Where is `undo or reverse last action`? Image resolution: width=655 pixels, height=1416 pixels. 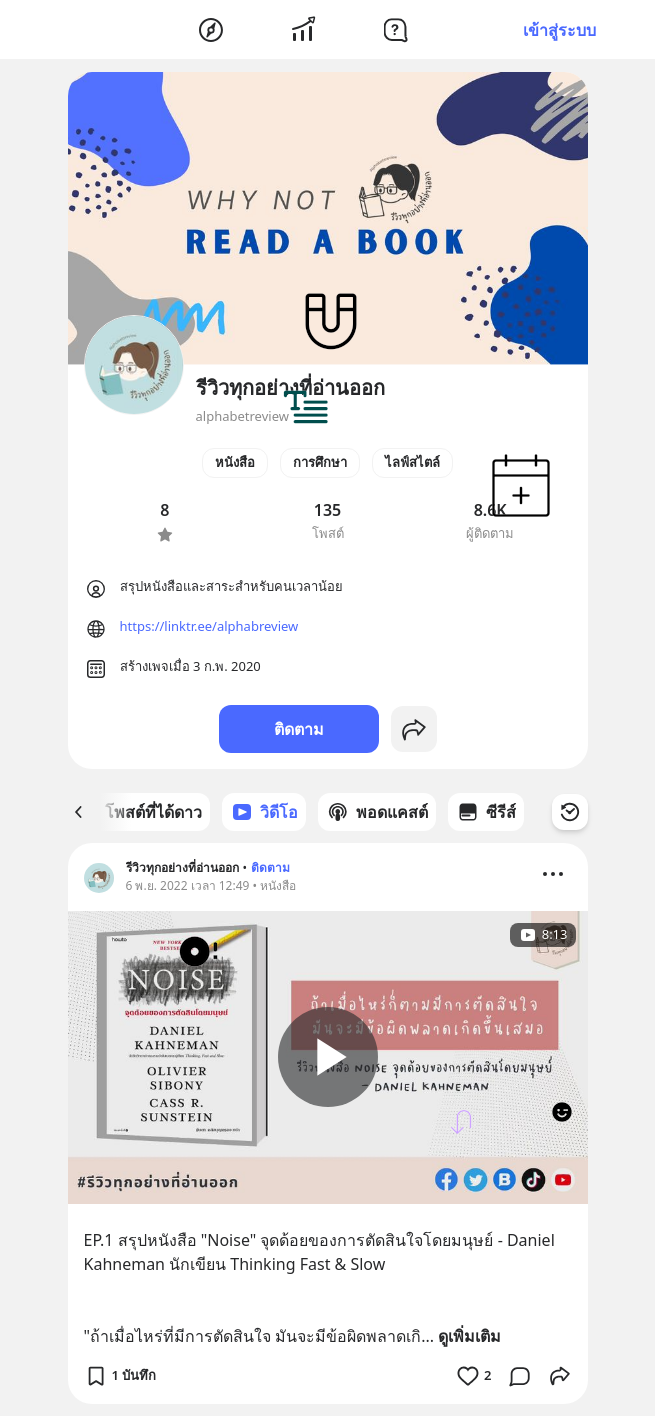 undo or reverse last action is located at coordinates (462, 1122).